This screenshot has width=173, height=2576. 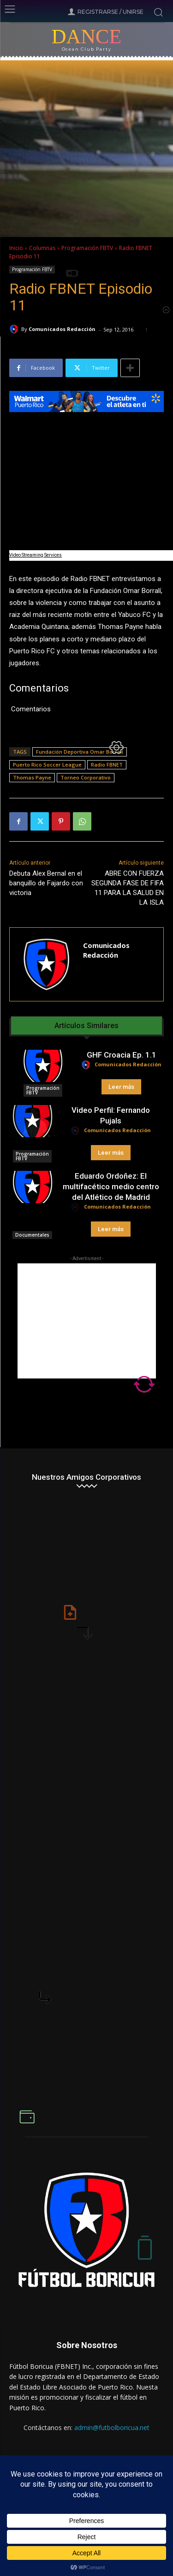 I want to click on access your wallet or payment methods, so click(x=27, y=2117).